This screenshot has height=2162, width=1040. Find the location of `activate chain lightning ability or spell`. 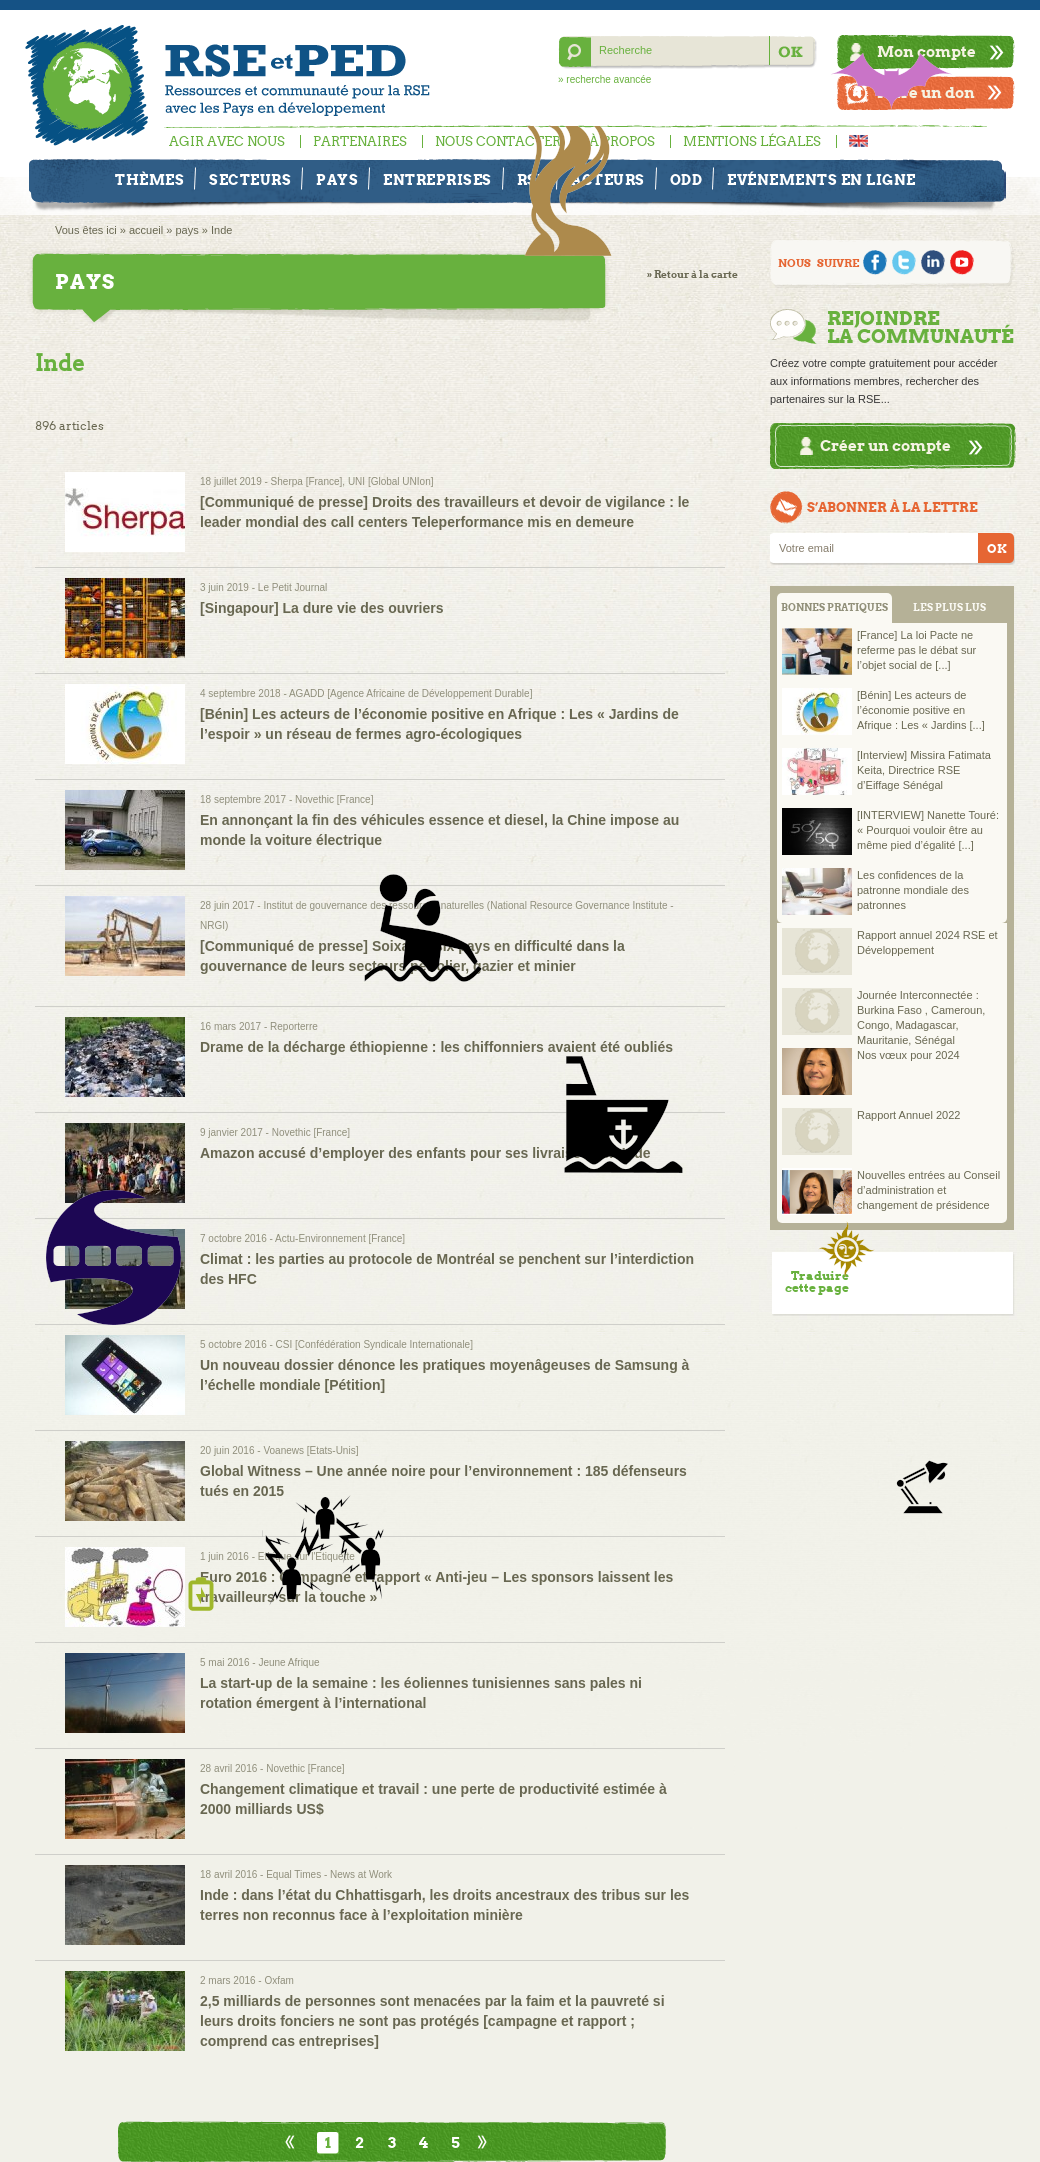

activate chain lightning ability or spell is located at coordinates (324, 1550).